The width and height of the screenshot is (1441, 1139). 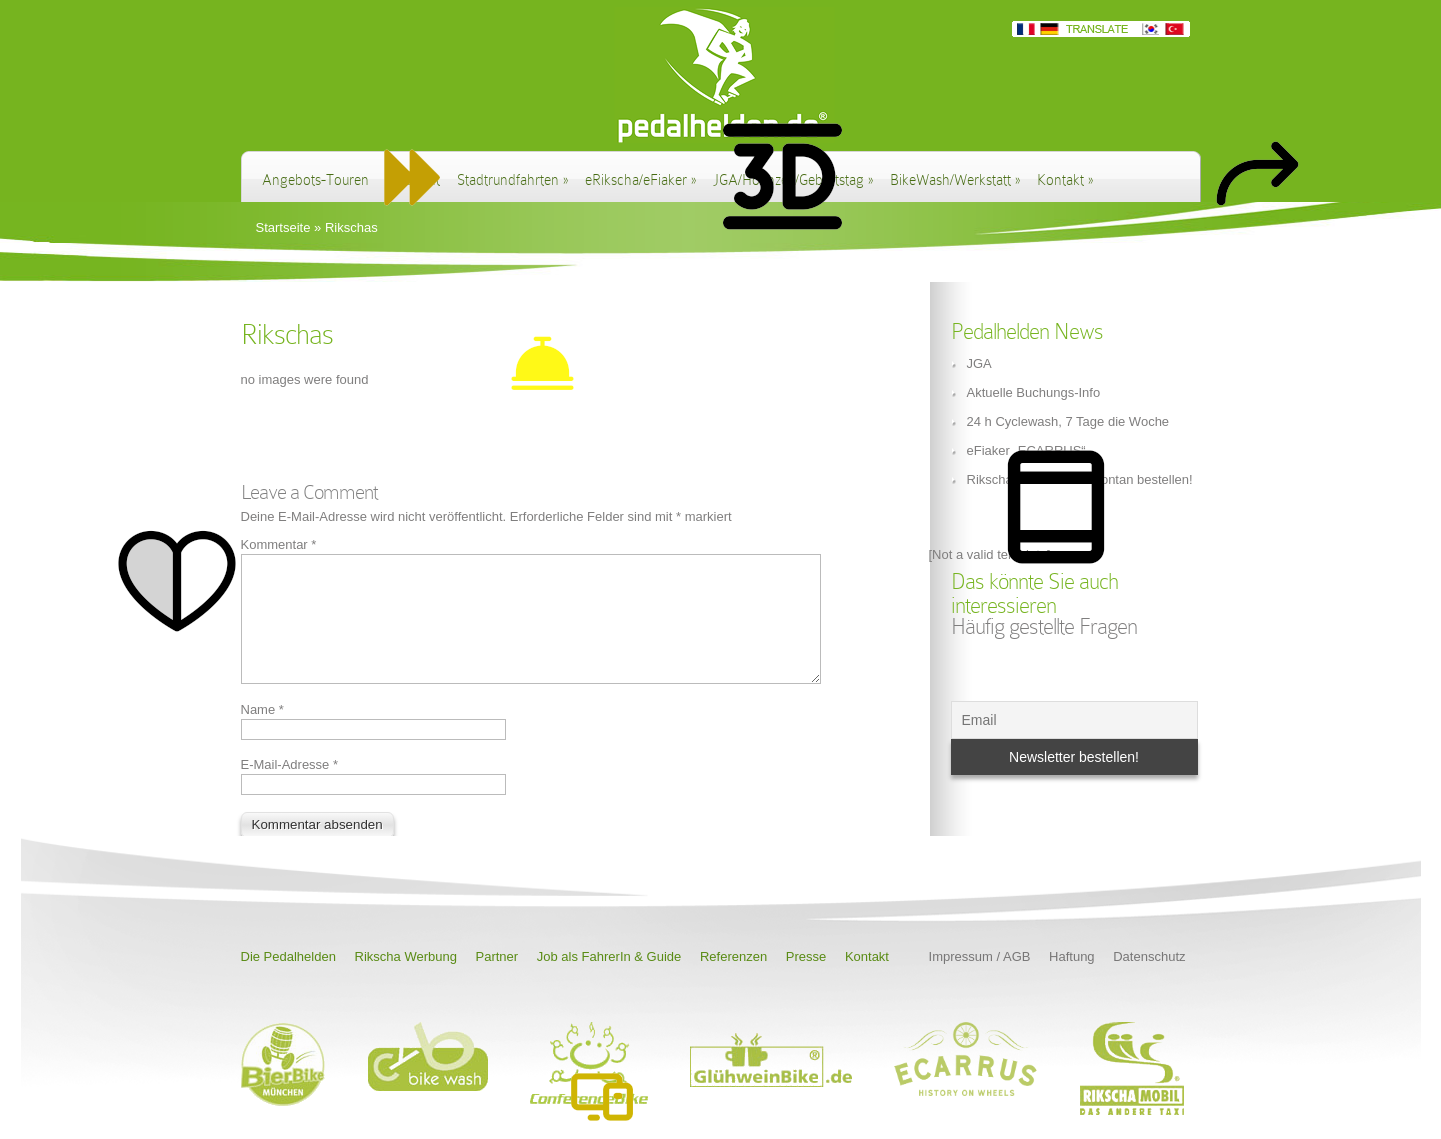 What do you see at coordinates (782, 176) in the screenshot?
I see `switch to 3D view mode` at bounding box center [782, 176].